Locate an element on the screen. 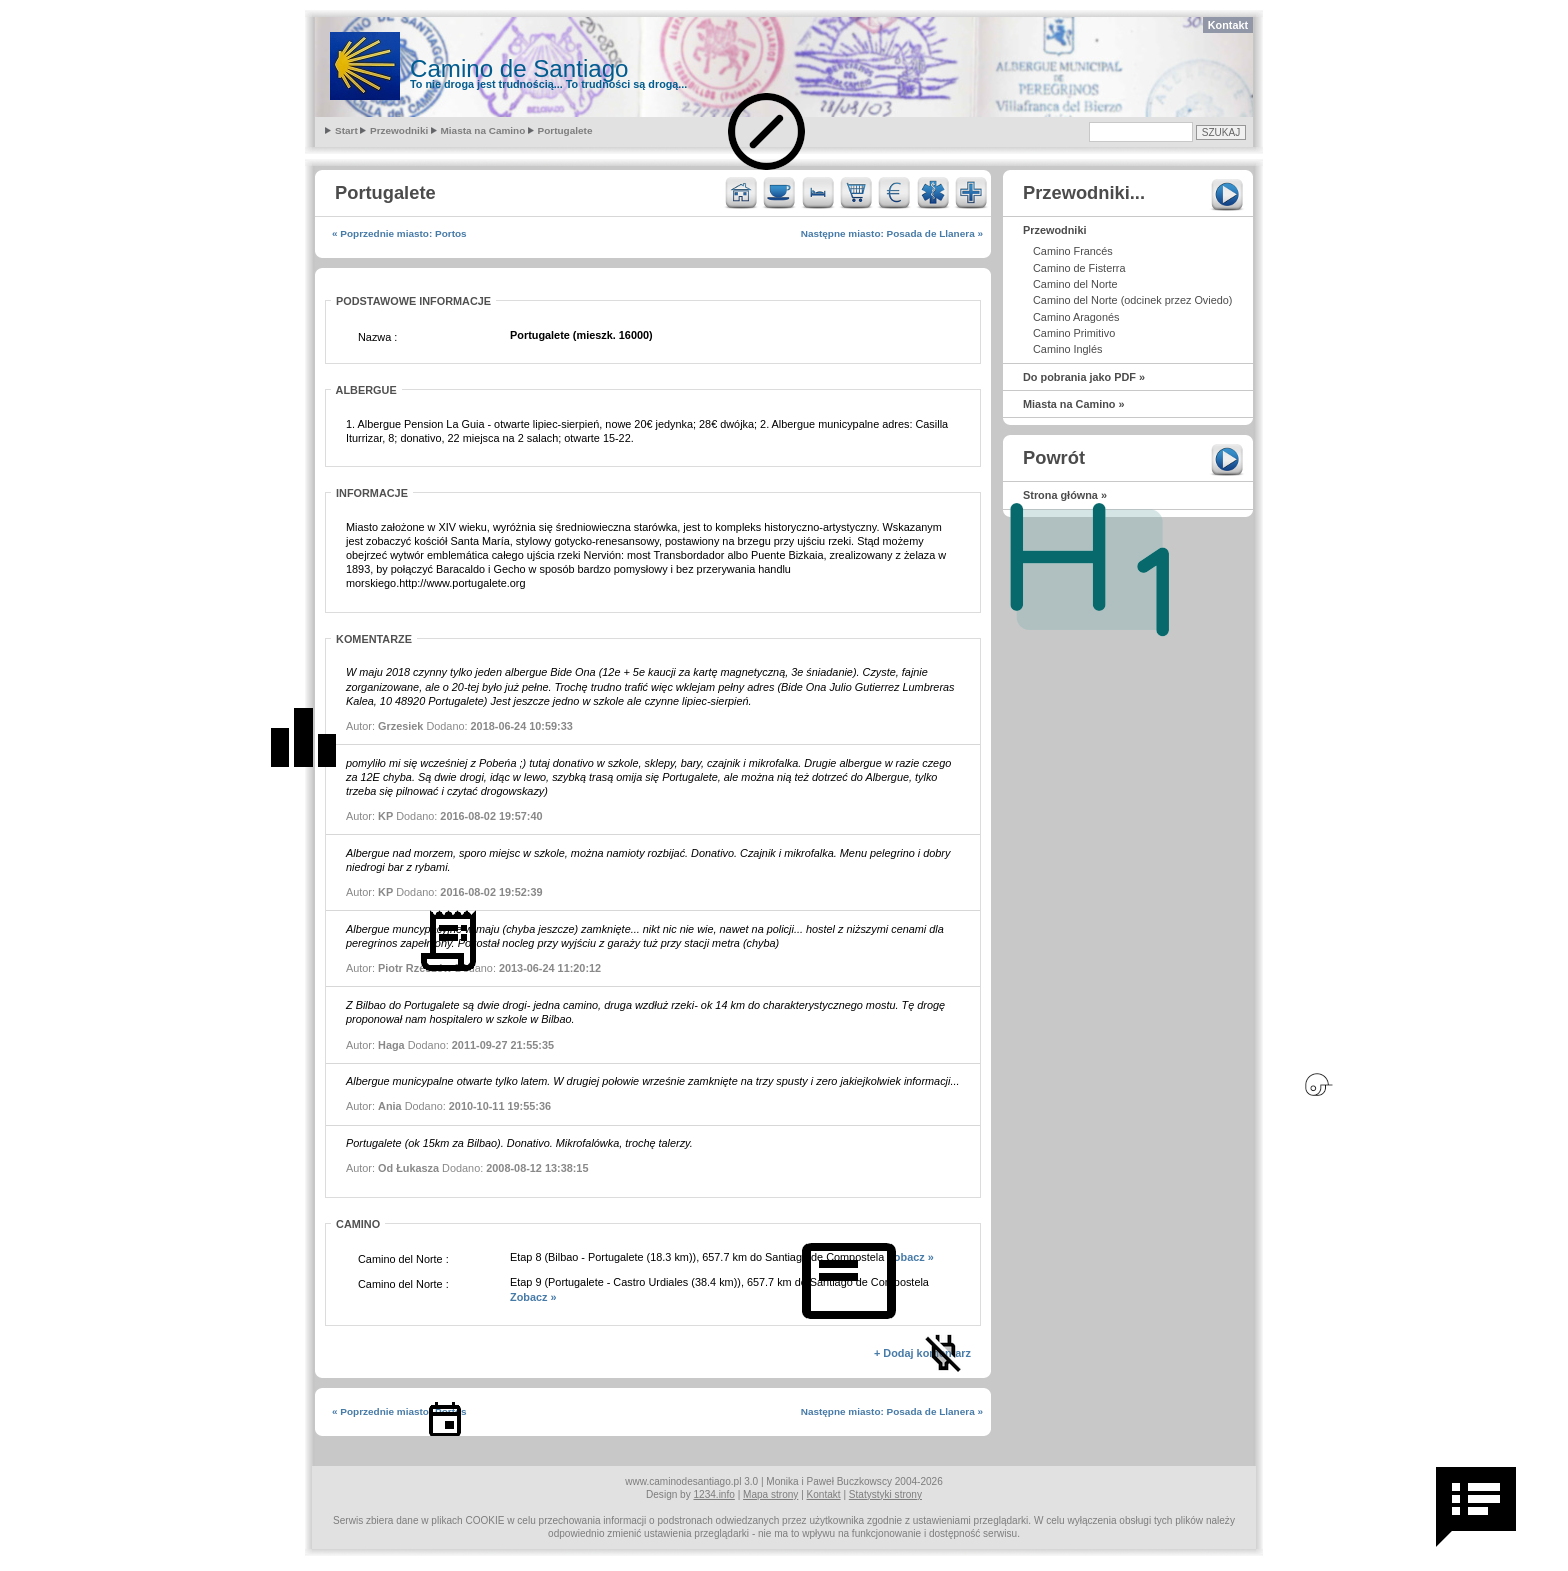 The image size is (1568, 1571). view featured playlist is located at coordinates (849, 1281).